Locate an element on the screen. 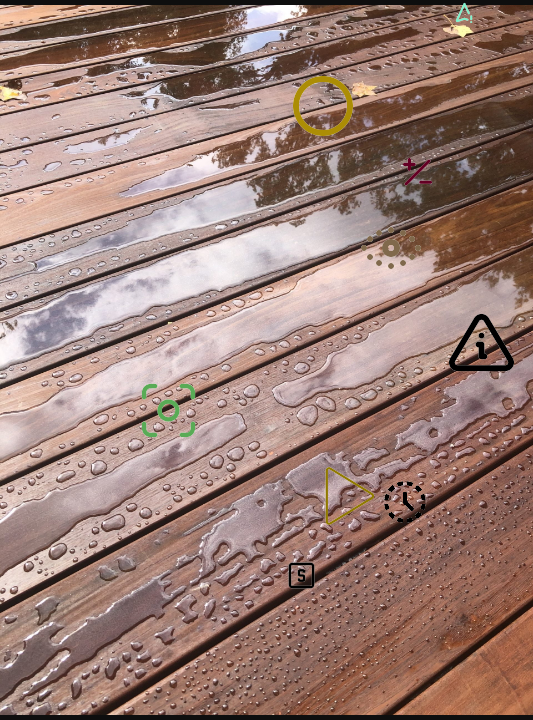 The width and height of the screenshot is (533, 720). activate camera focus or autofocus is located at coordinates (168, 410).